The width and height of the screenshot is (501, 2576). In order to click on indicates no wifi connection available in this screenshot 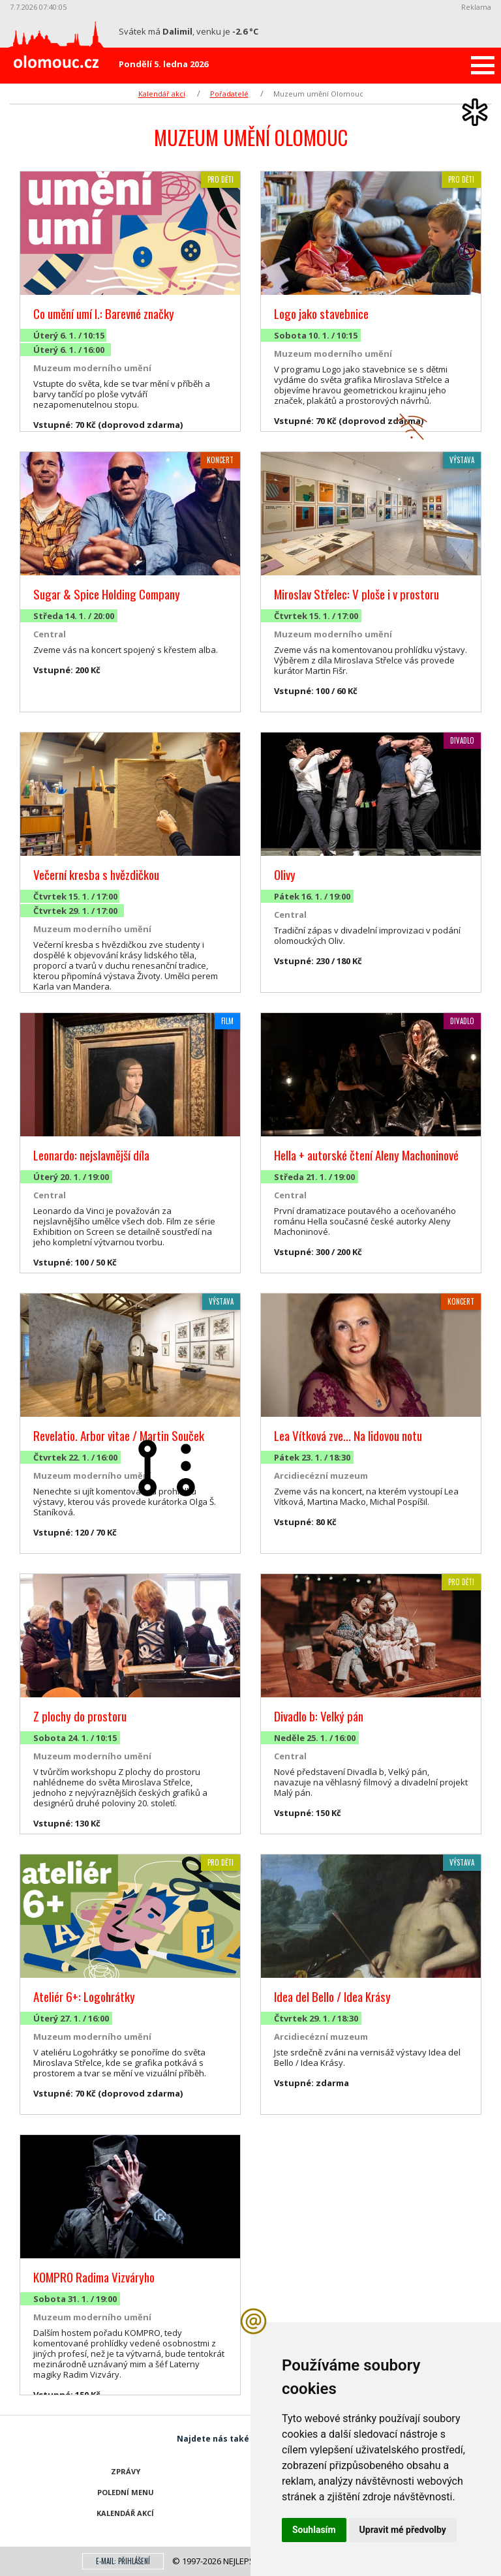, I will do `click(412, 427)`.